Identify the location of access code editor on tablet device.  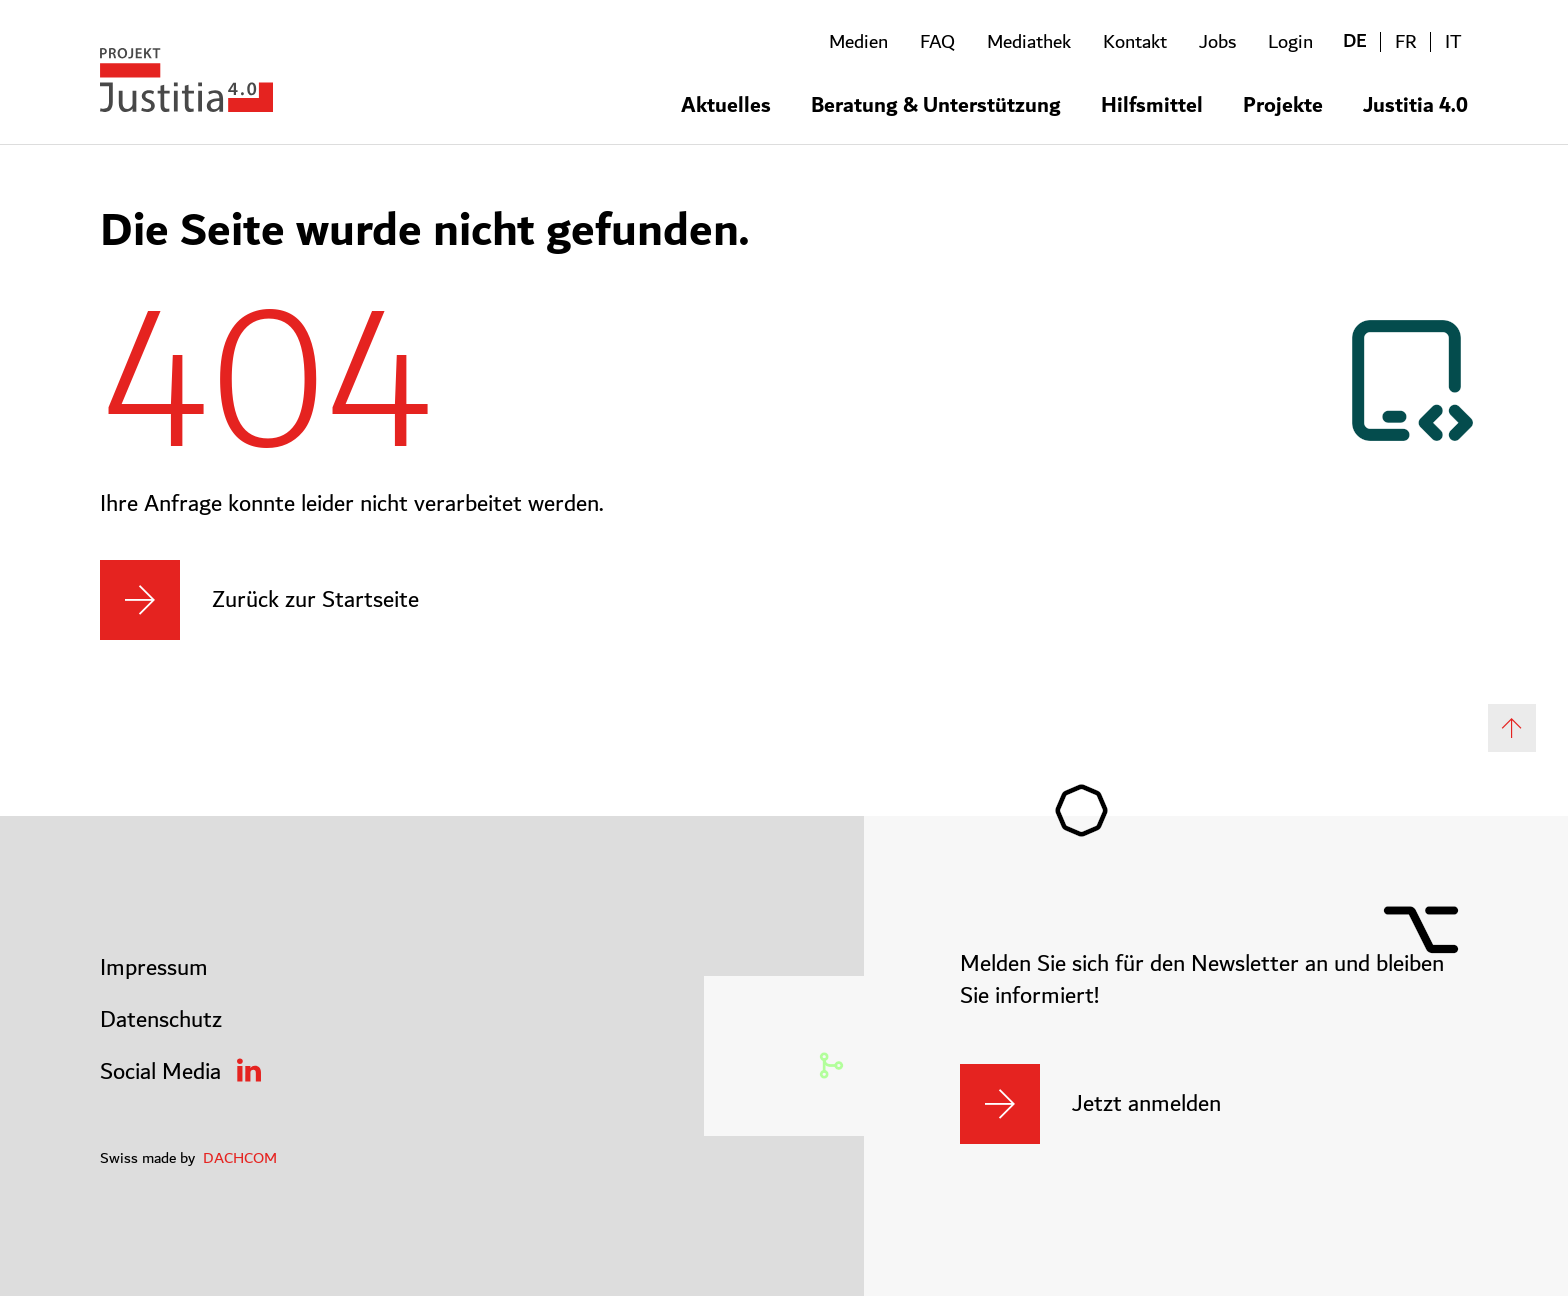
(1406, 380).